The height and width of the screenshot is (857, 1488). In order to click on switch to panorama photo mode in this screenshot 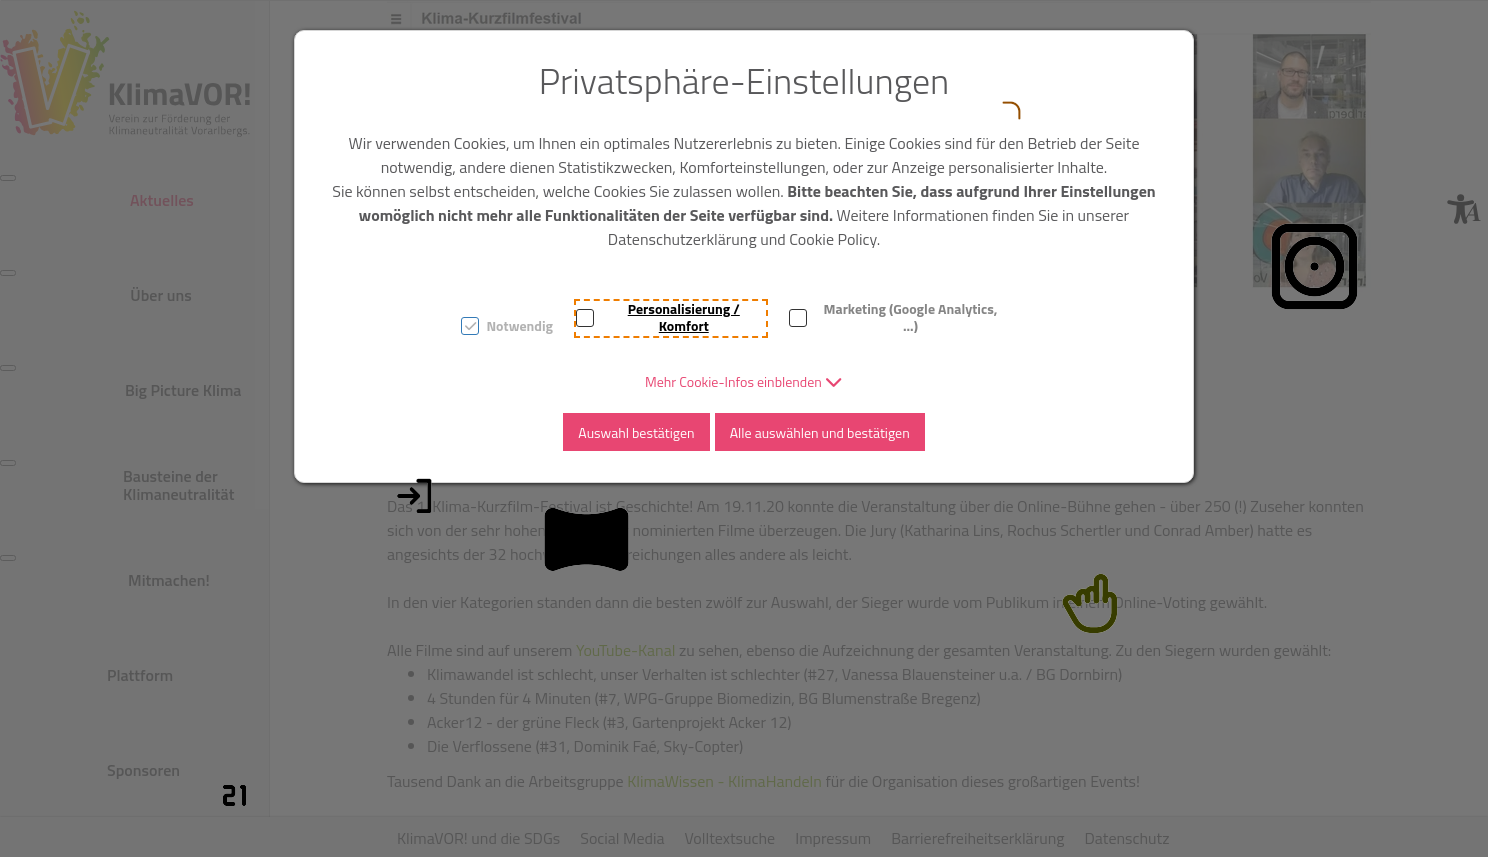, I will do `click(586, 539)`.